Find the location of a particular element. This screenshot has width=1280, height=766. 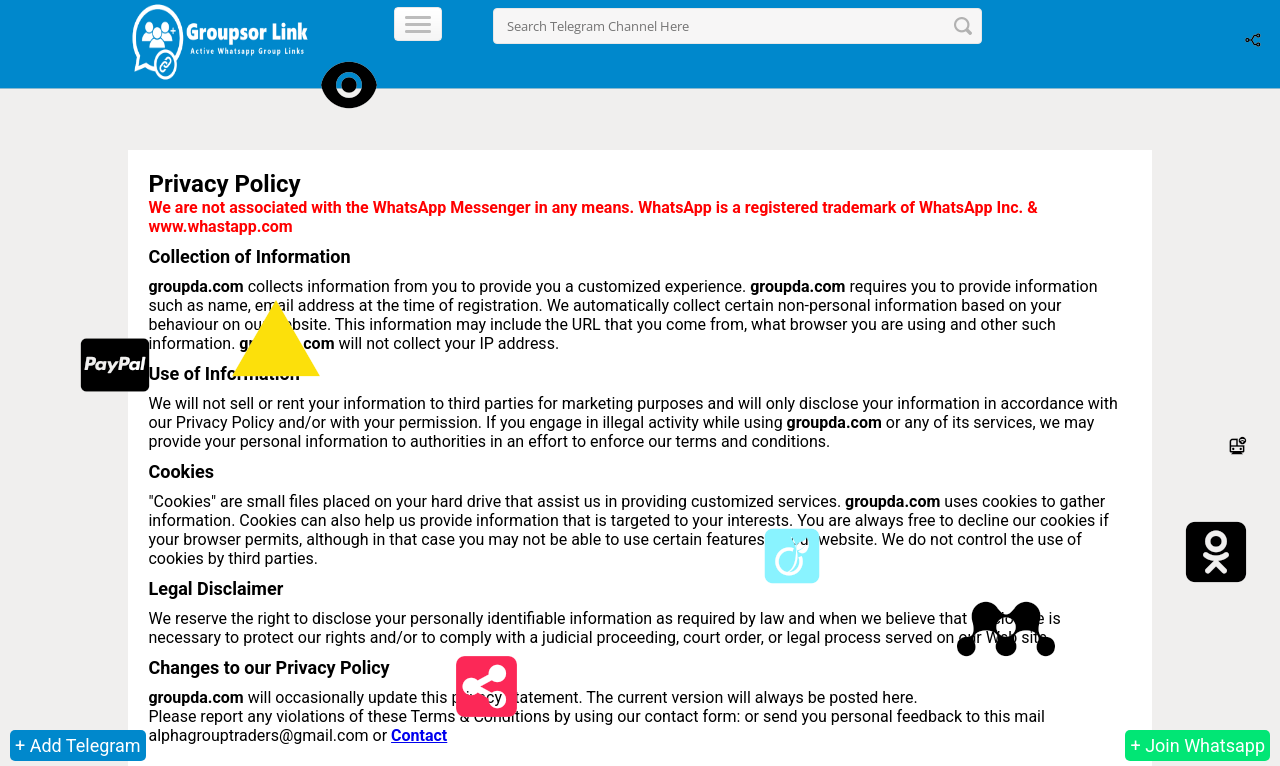

open Odnoklassniki app is located at coordinates (1216, 552).